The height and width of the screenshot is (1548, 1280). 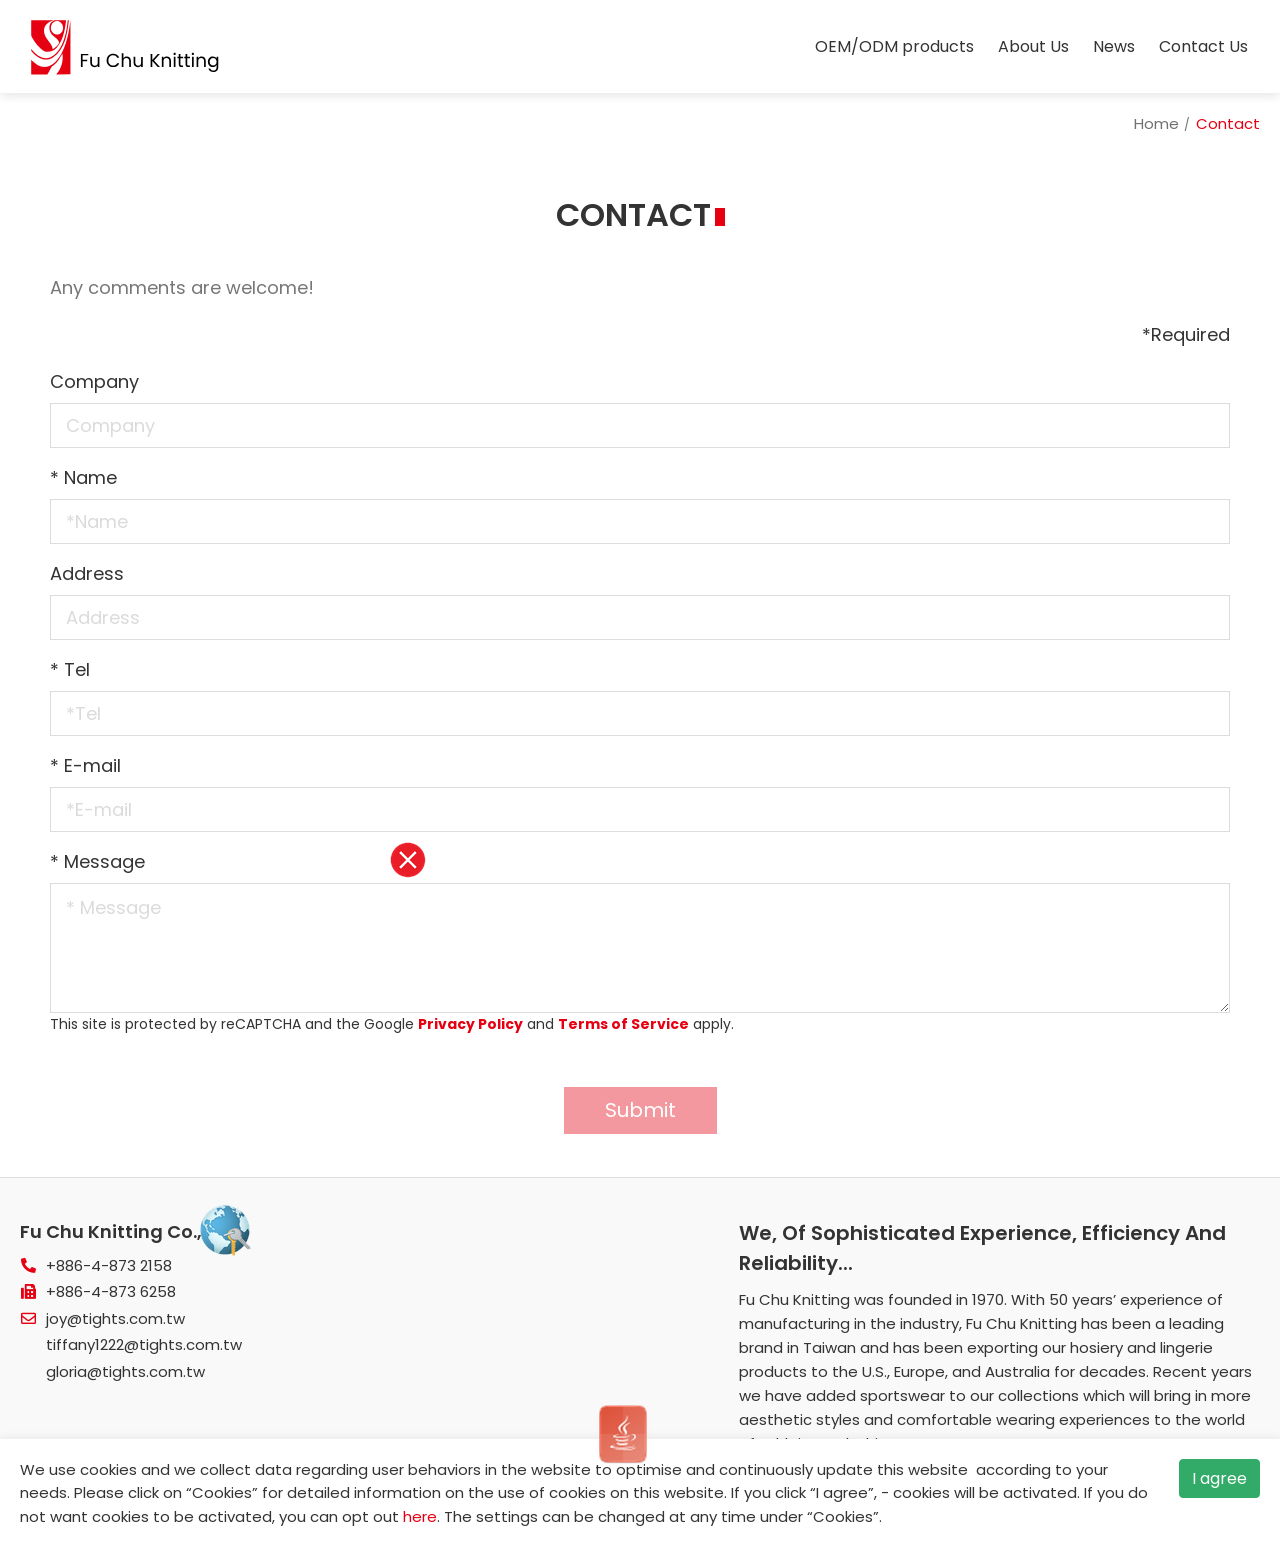 I want to click on OneDrive sync error or failure, so click(x=408, y=860).